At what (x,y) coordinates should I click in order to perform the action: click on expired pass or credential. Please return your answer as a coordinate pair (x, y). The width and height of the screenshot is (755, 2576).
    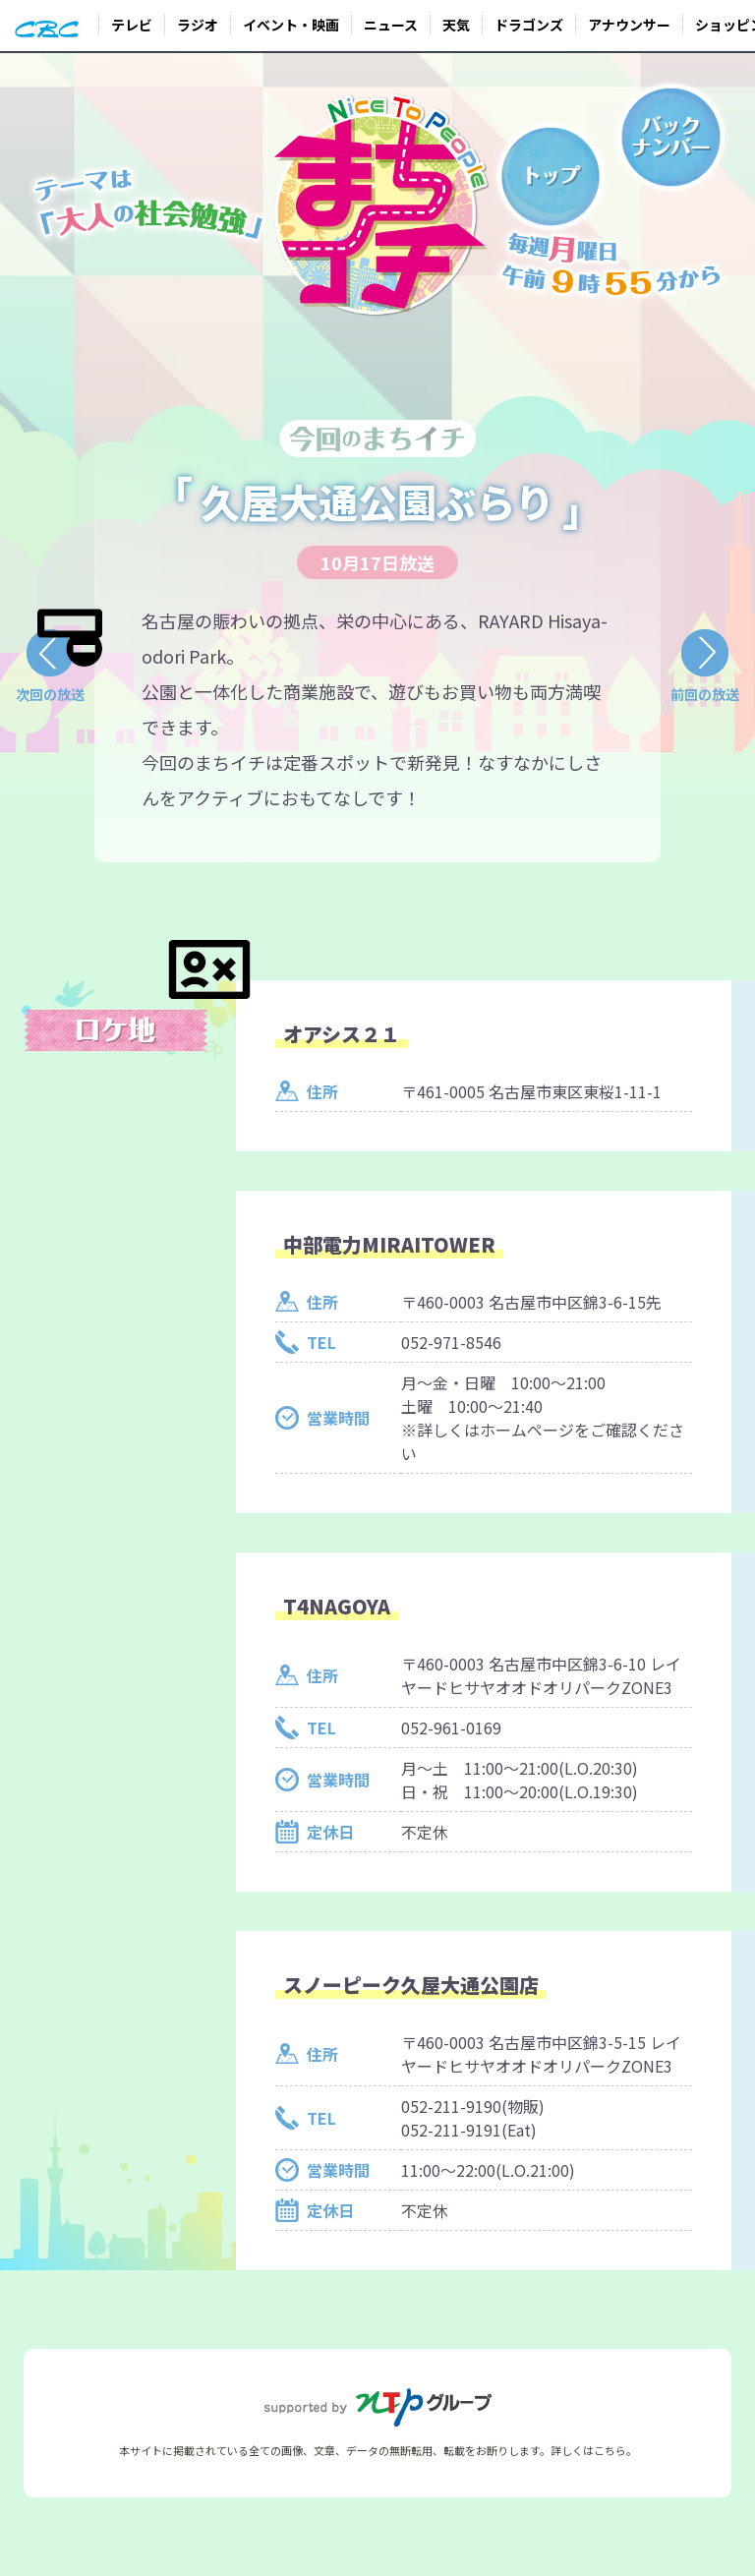
    Looking at the image, I should click on (209, 969).